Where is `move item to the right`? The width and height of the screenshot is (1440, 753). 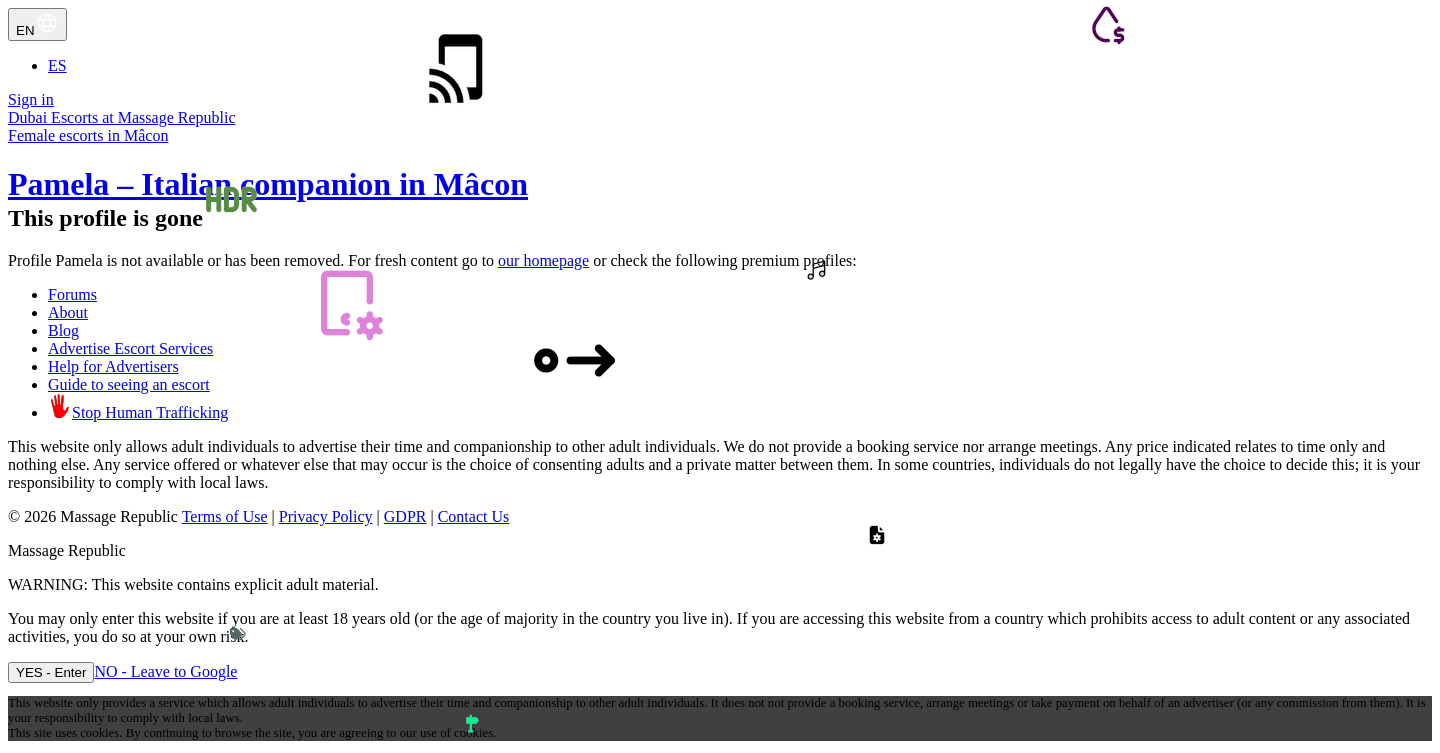
move item to the right is located at coordinates (574, 360).